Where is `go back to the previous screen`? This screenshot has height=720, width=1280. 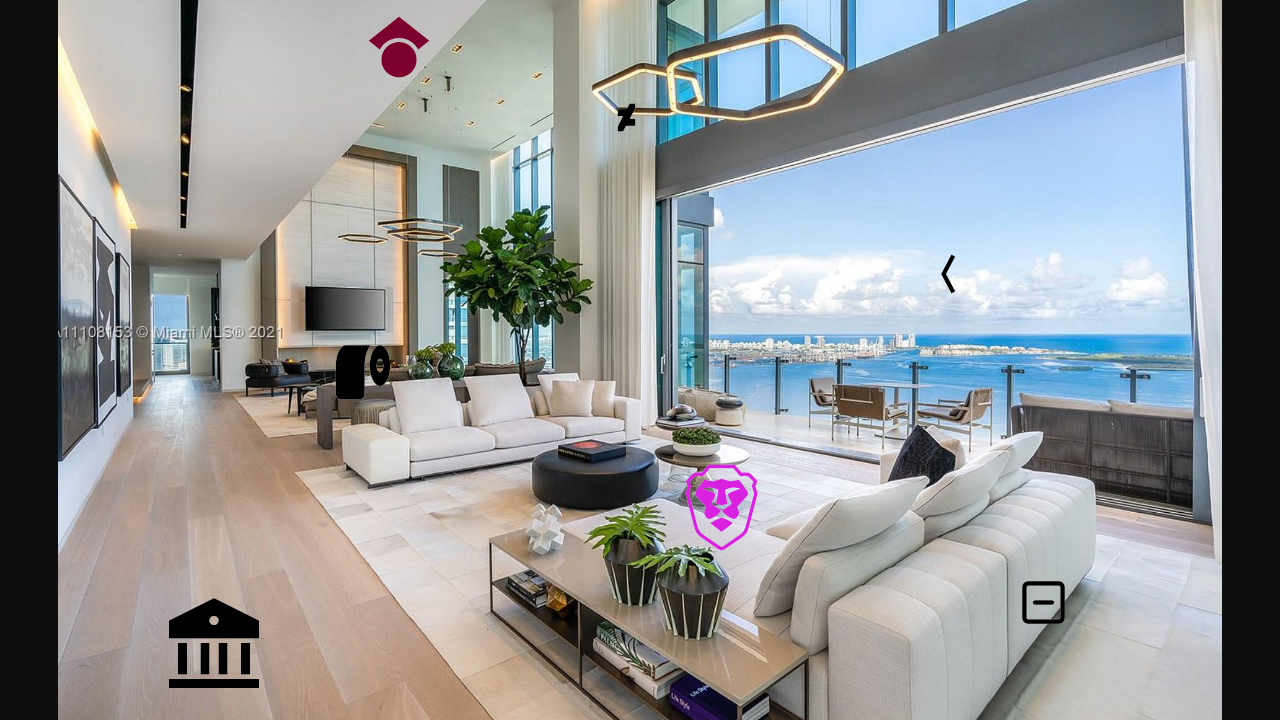
go back to the previous screen is located at coordinates (949, 274).